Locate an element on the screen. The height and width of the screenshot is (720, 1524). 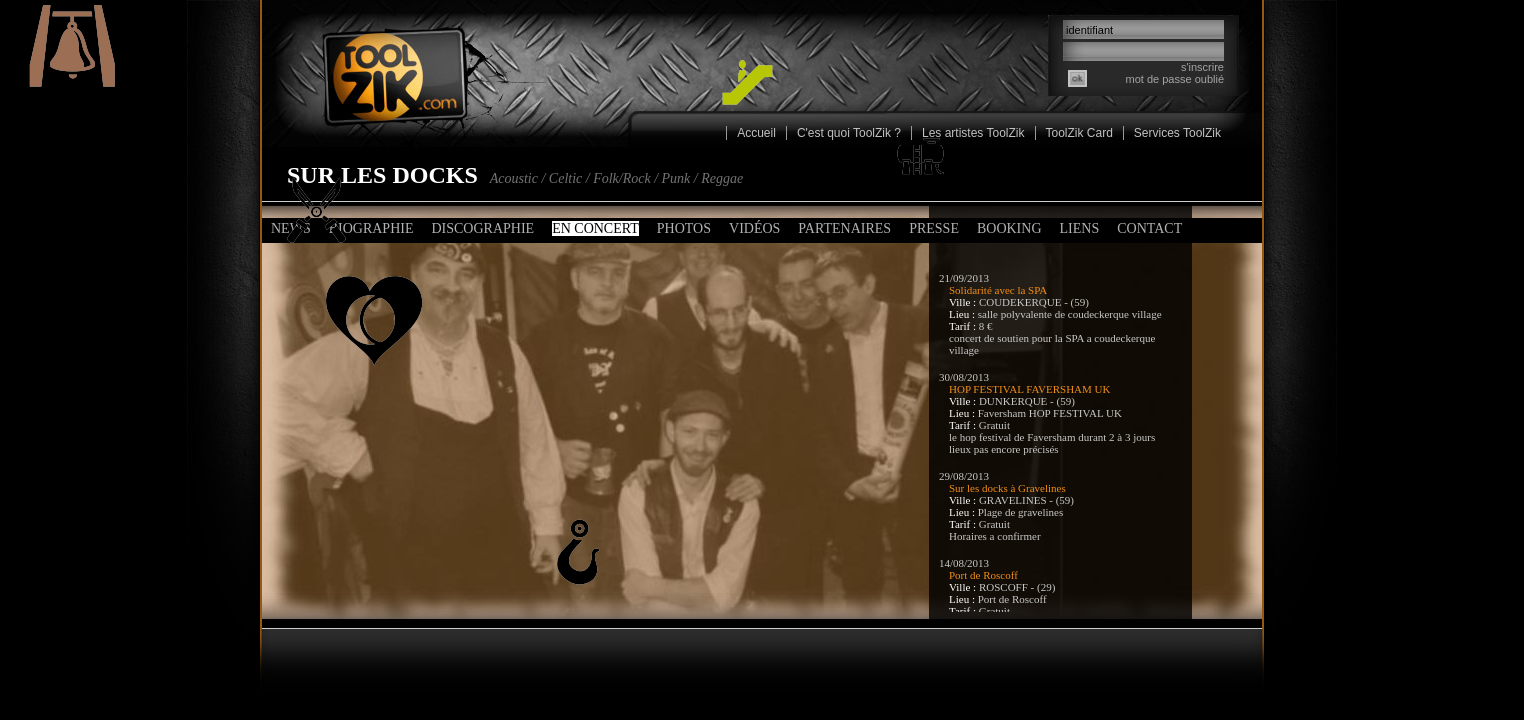
trim or cut selected content is located at coordinates (316, 209).